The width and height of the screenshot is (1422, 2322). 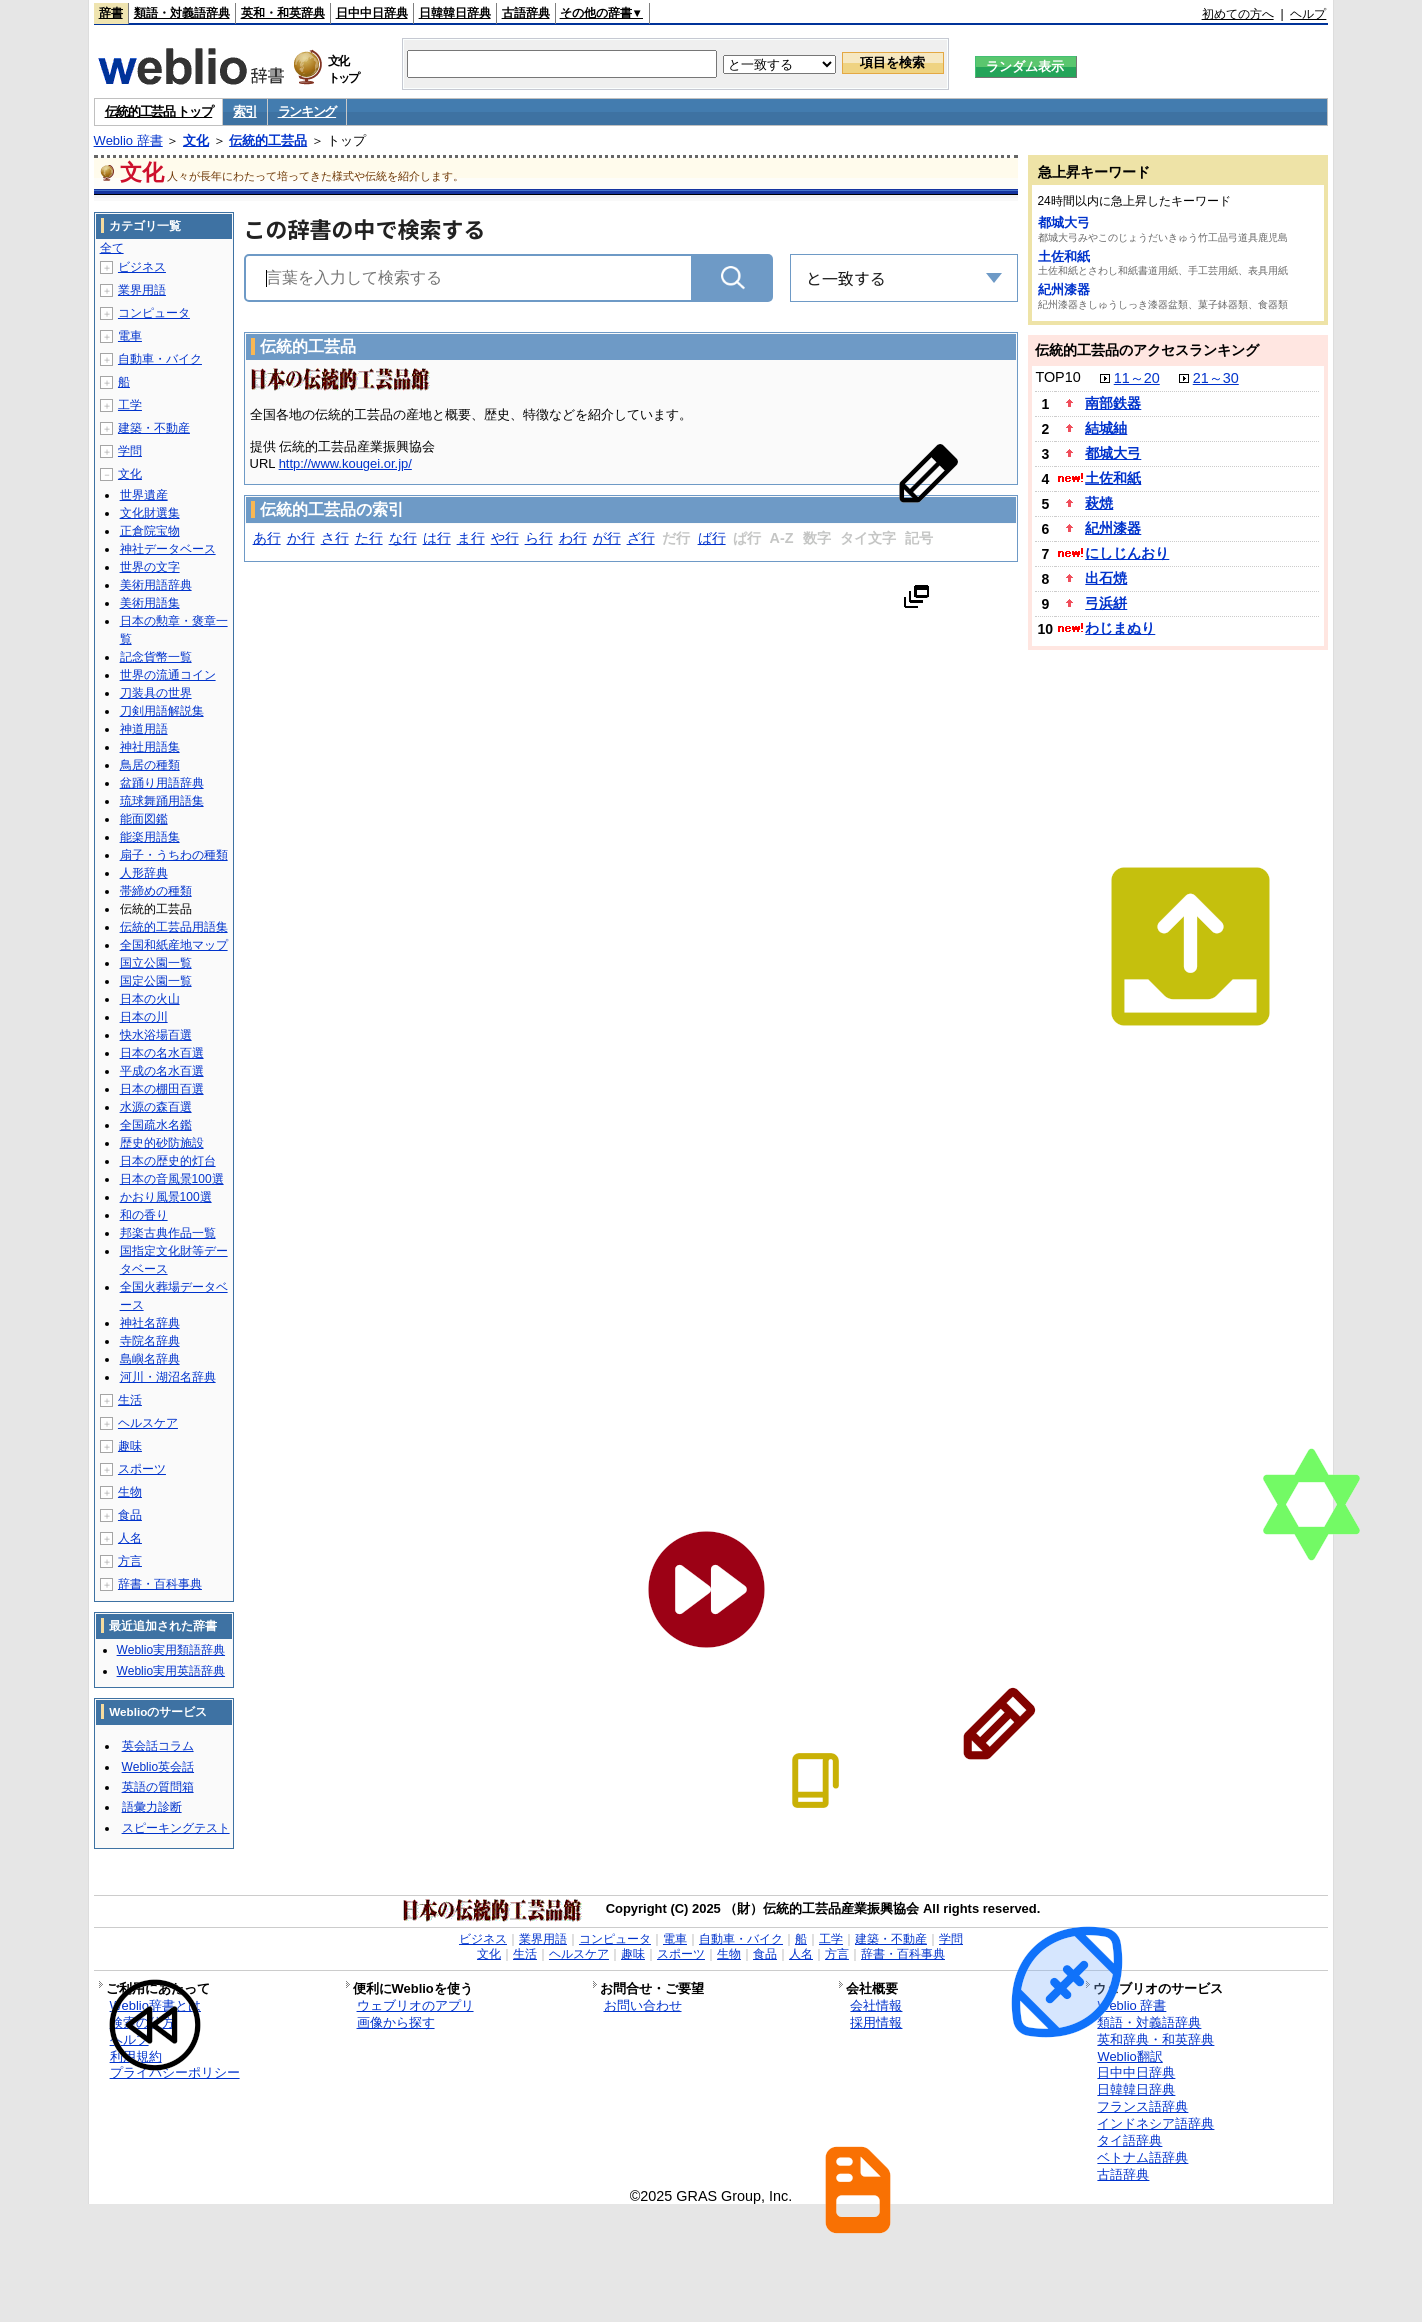 I want to click on rewind or skip backward in media playback, so click(x=155, y=2025).